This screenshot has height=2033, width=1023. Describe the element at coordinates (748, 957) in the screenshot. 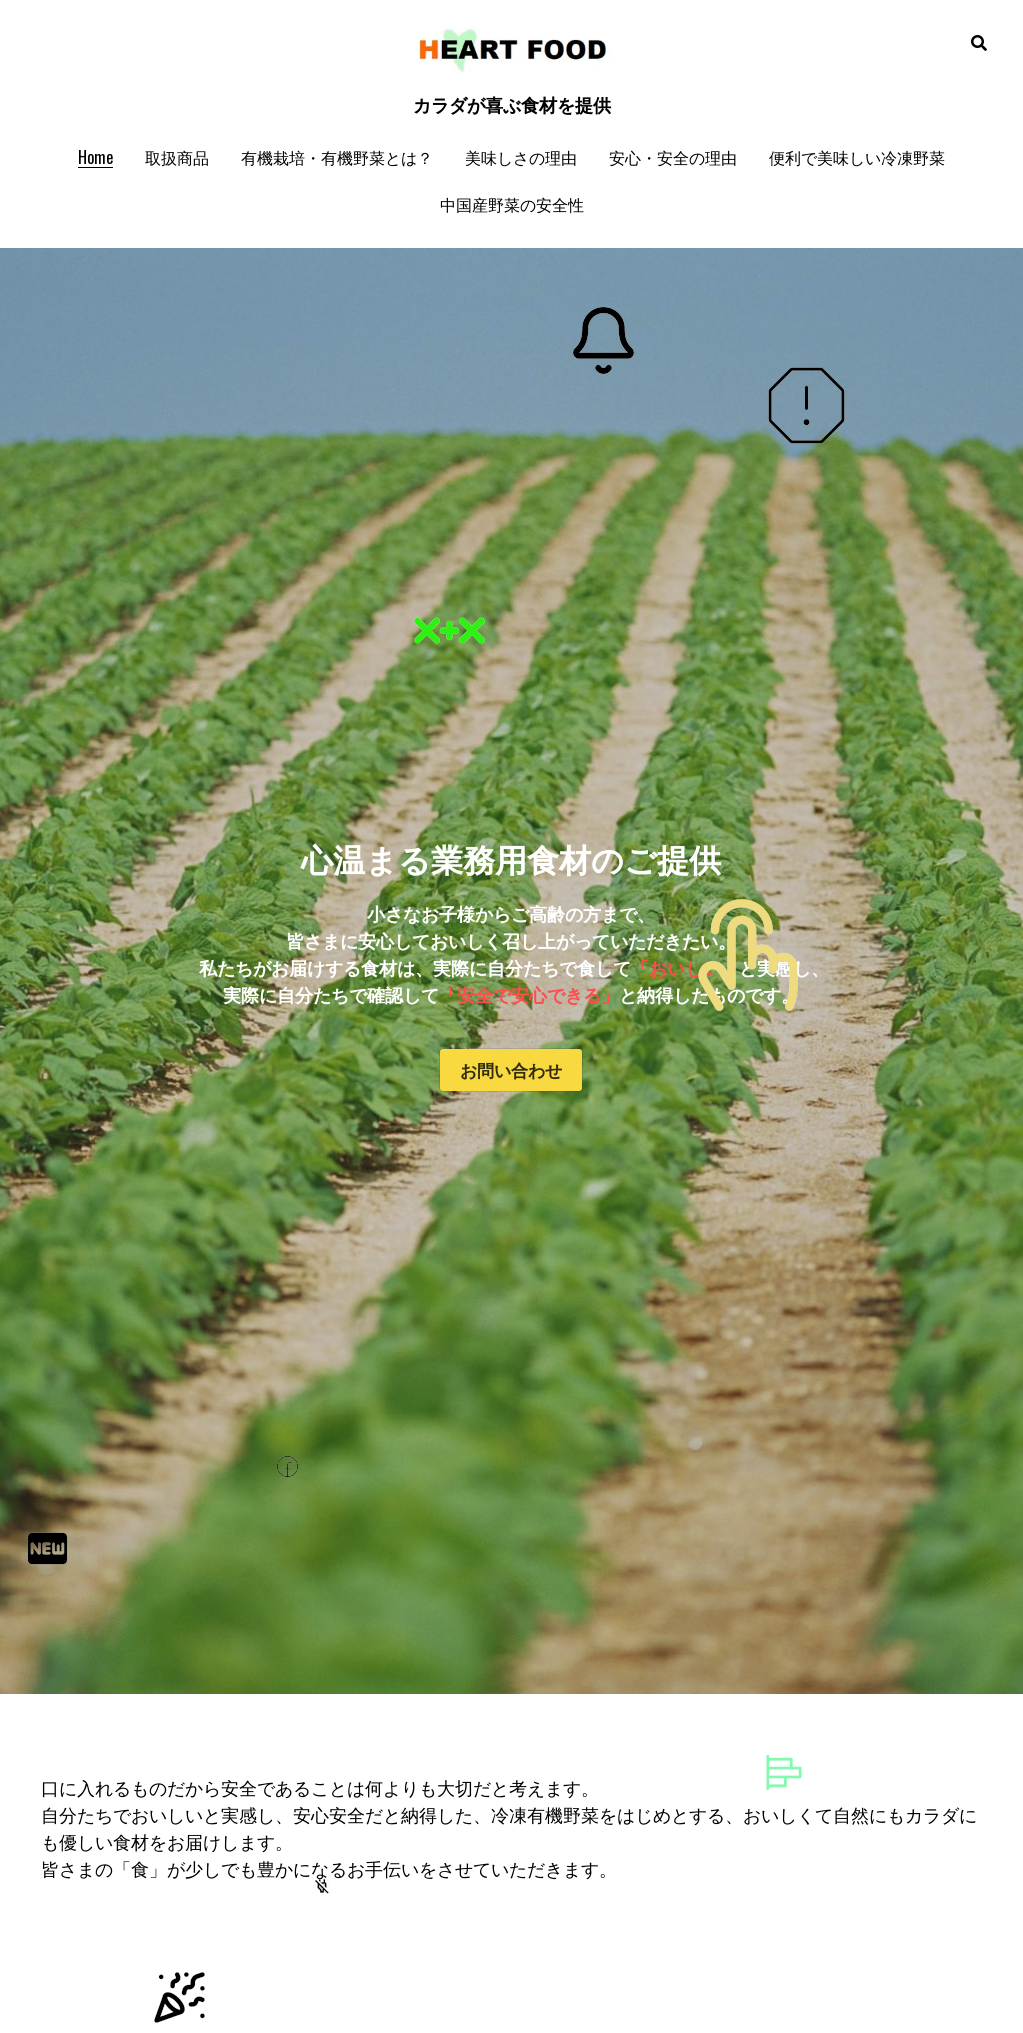

I see `tap to interact with this element` at that location.